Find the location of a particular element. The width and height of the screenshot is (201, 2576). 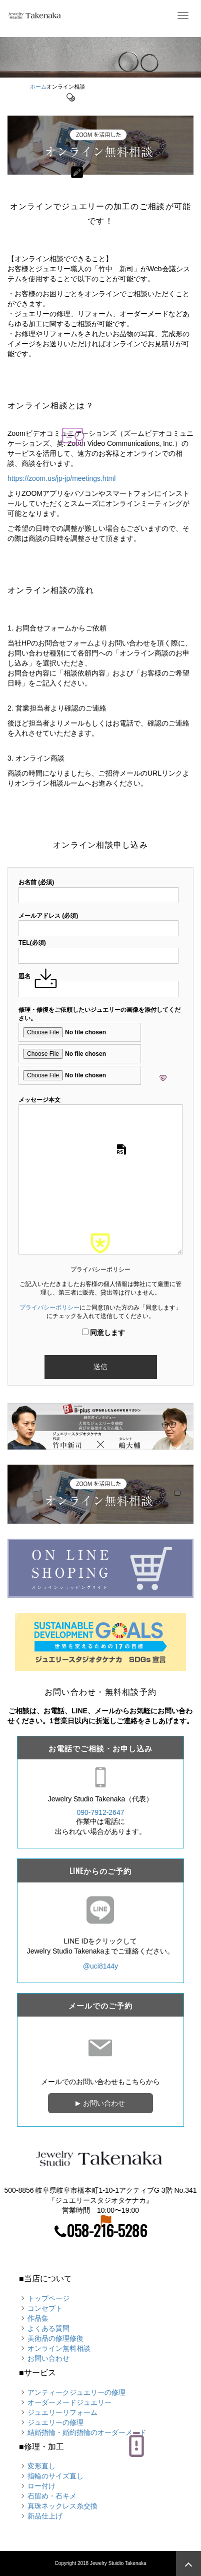

view certificate or credential details is located at coordinates (72, 436).